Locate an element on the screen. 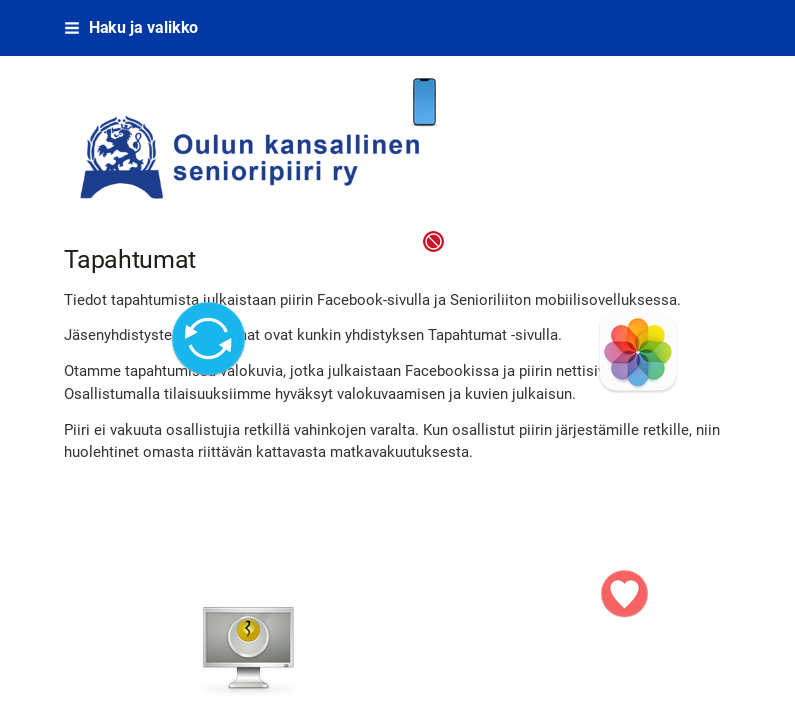  open the photos app is located at coordinates (638, 352).